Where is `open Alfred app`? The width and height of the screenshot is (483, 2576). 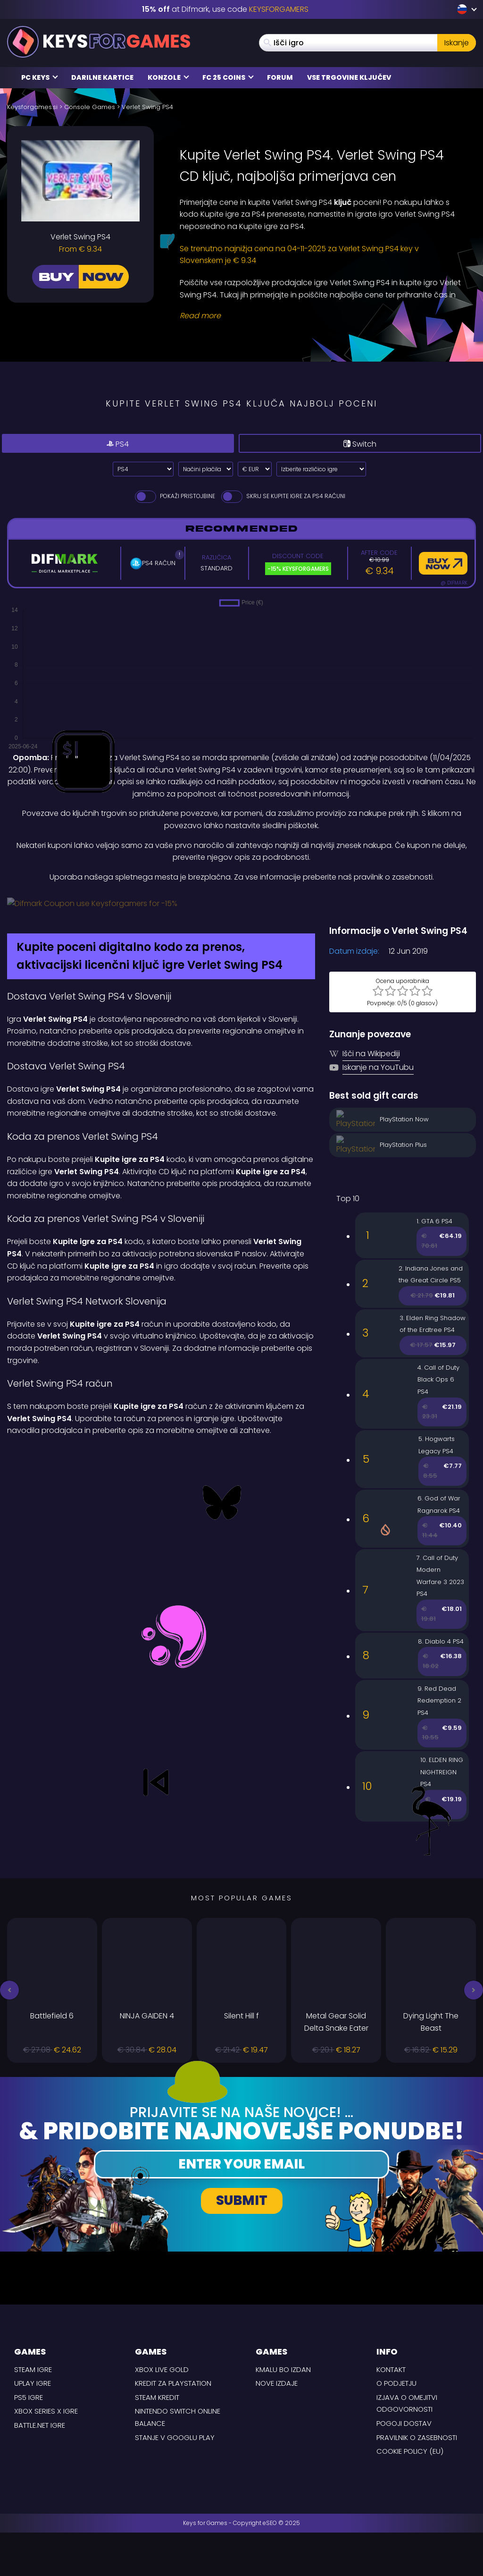 open Alfred app is located at coordinates (197, 2082).